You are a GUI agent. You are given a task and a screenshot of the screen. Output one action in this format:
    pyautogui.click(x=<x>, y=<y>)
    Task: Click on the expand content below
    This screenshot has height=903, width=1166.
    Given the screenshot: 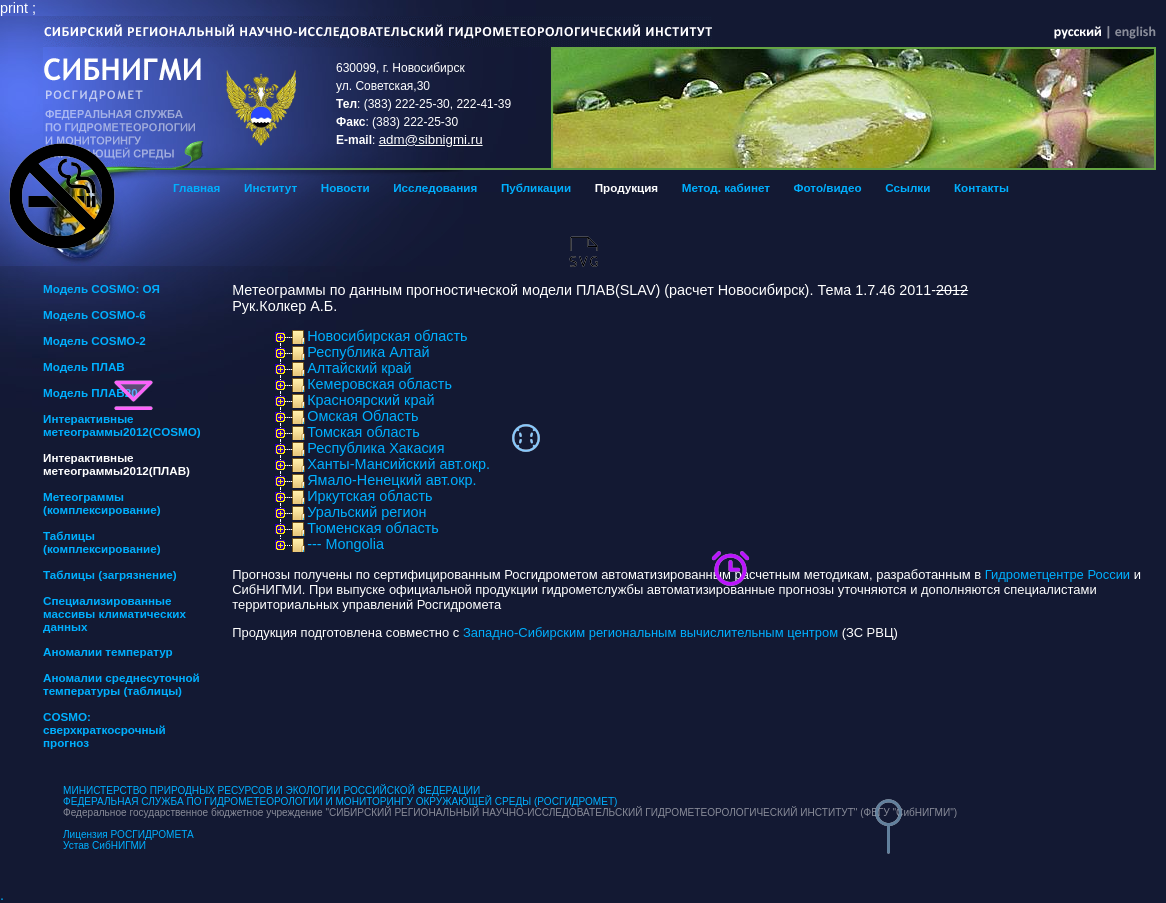 What is the action you would take?
    pyautogui.click(x=133, y=394)
    